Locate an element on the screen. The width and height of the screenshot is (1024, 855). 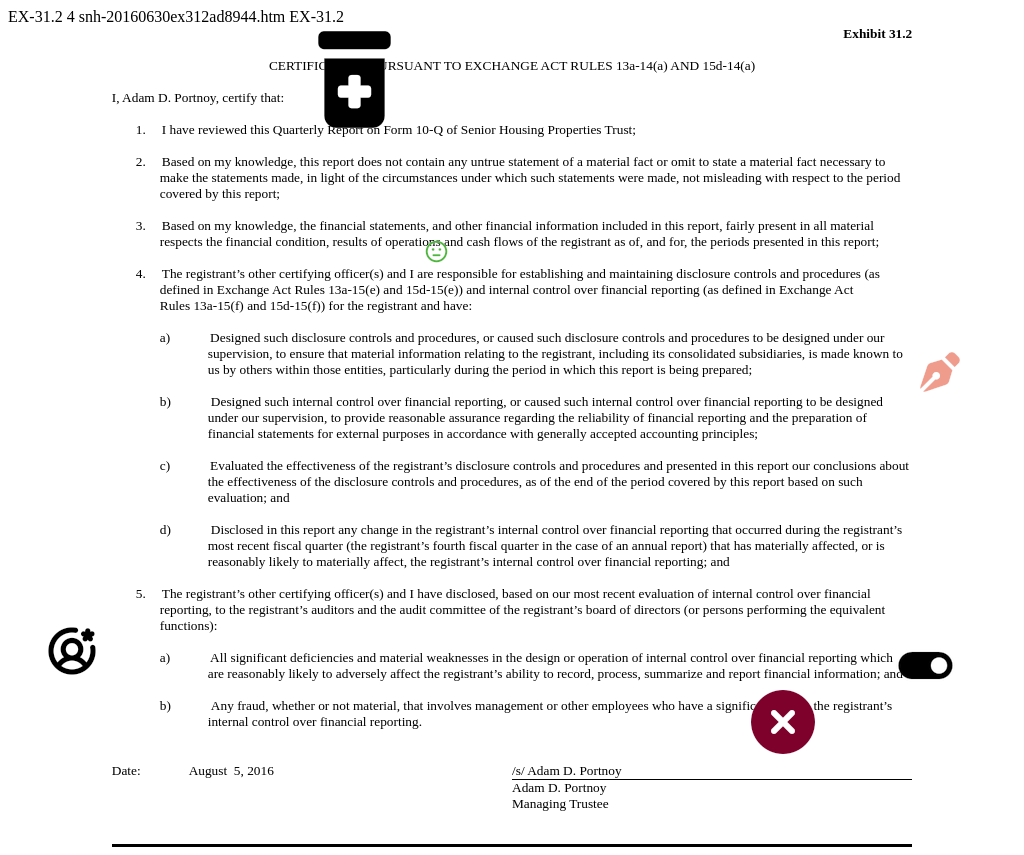
close or dismiss a dialog is located at coordinates (783, 722).